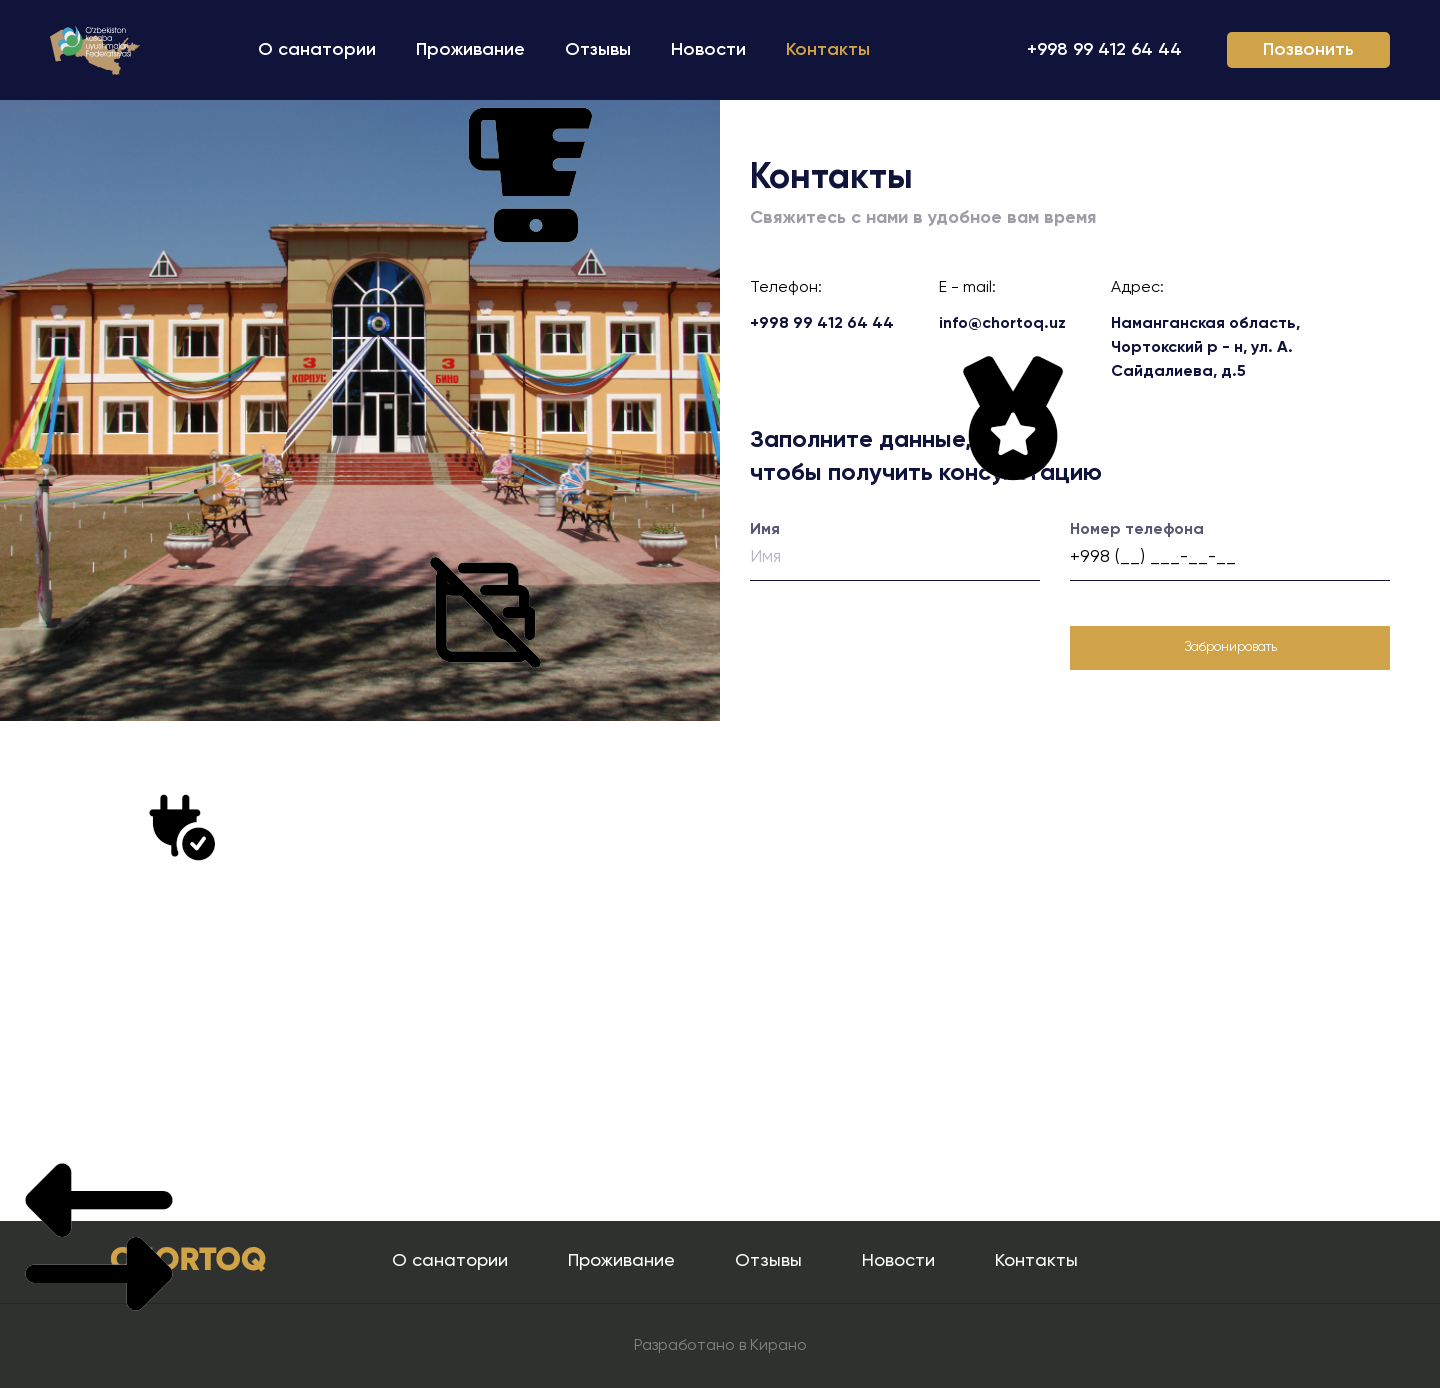  I want to click on access blender 3D software, so click(536, 175).